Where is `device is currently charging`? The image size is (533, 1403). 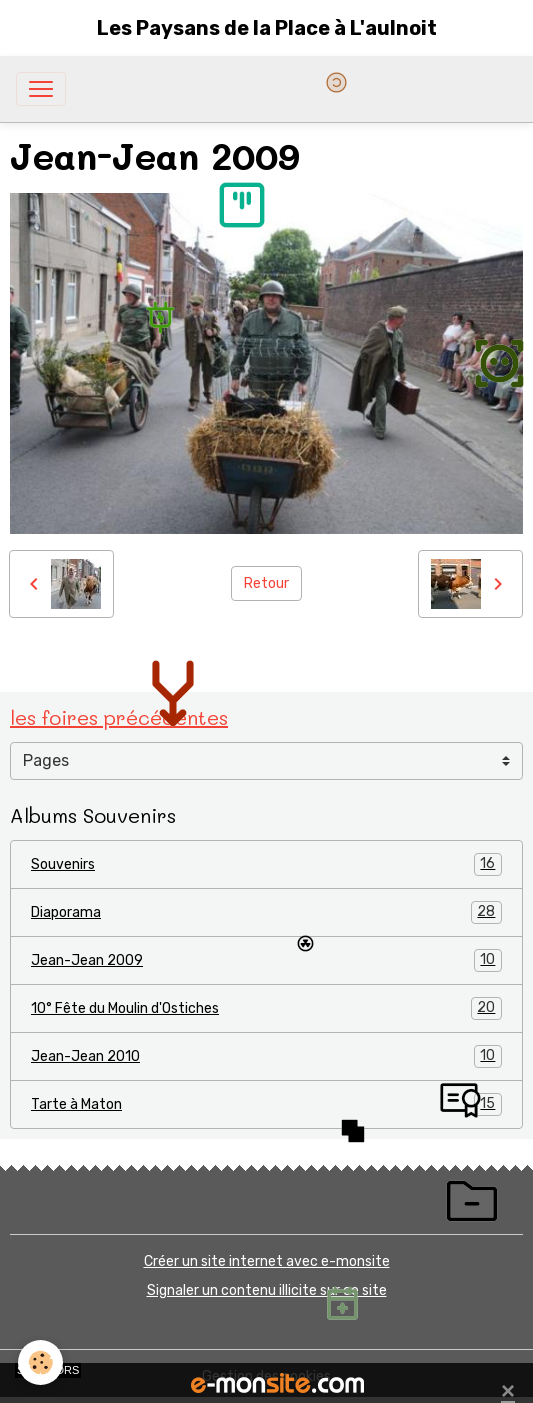
device is currently charging is located at coordinates (160, 317).